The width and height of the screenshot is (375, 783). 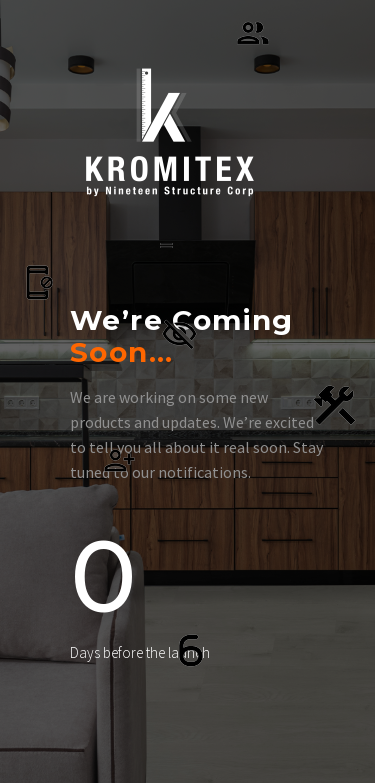 What do you see at coordinates (334, 405) in the screenshot?
I see `access settings or tools` at bounding box center [334, 405].